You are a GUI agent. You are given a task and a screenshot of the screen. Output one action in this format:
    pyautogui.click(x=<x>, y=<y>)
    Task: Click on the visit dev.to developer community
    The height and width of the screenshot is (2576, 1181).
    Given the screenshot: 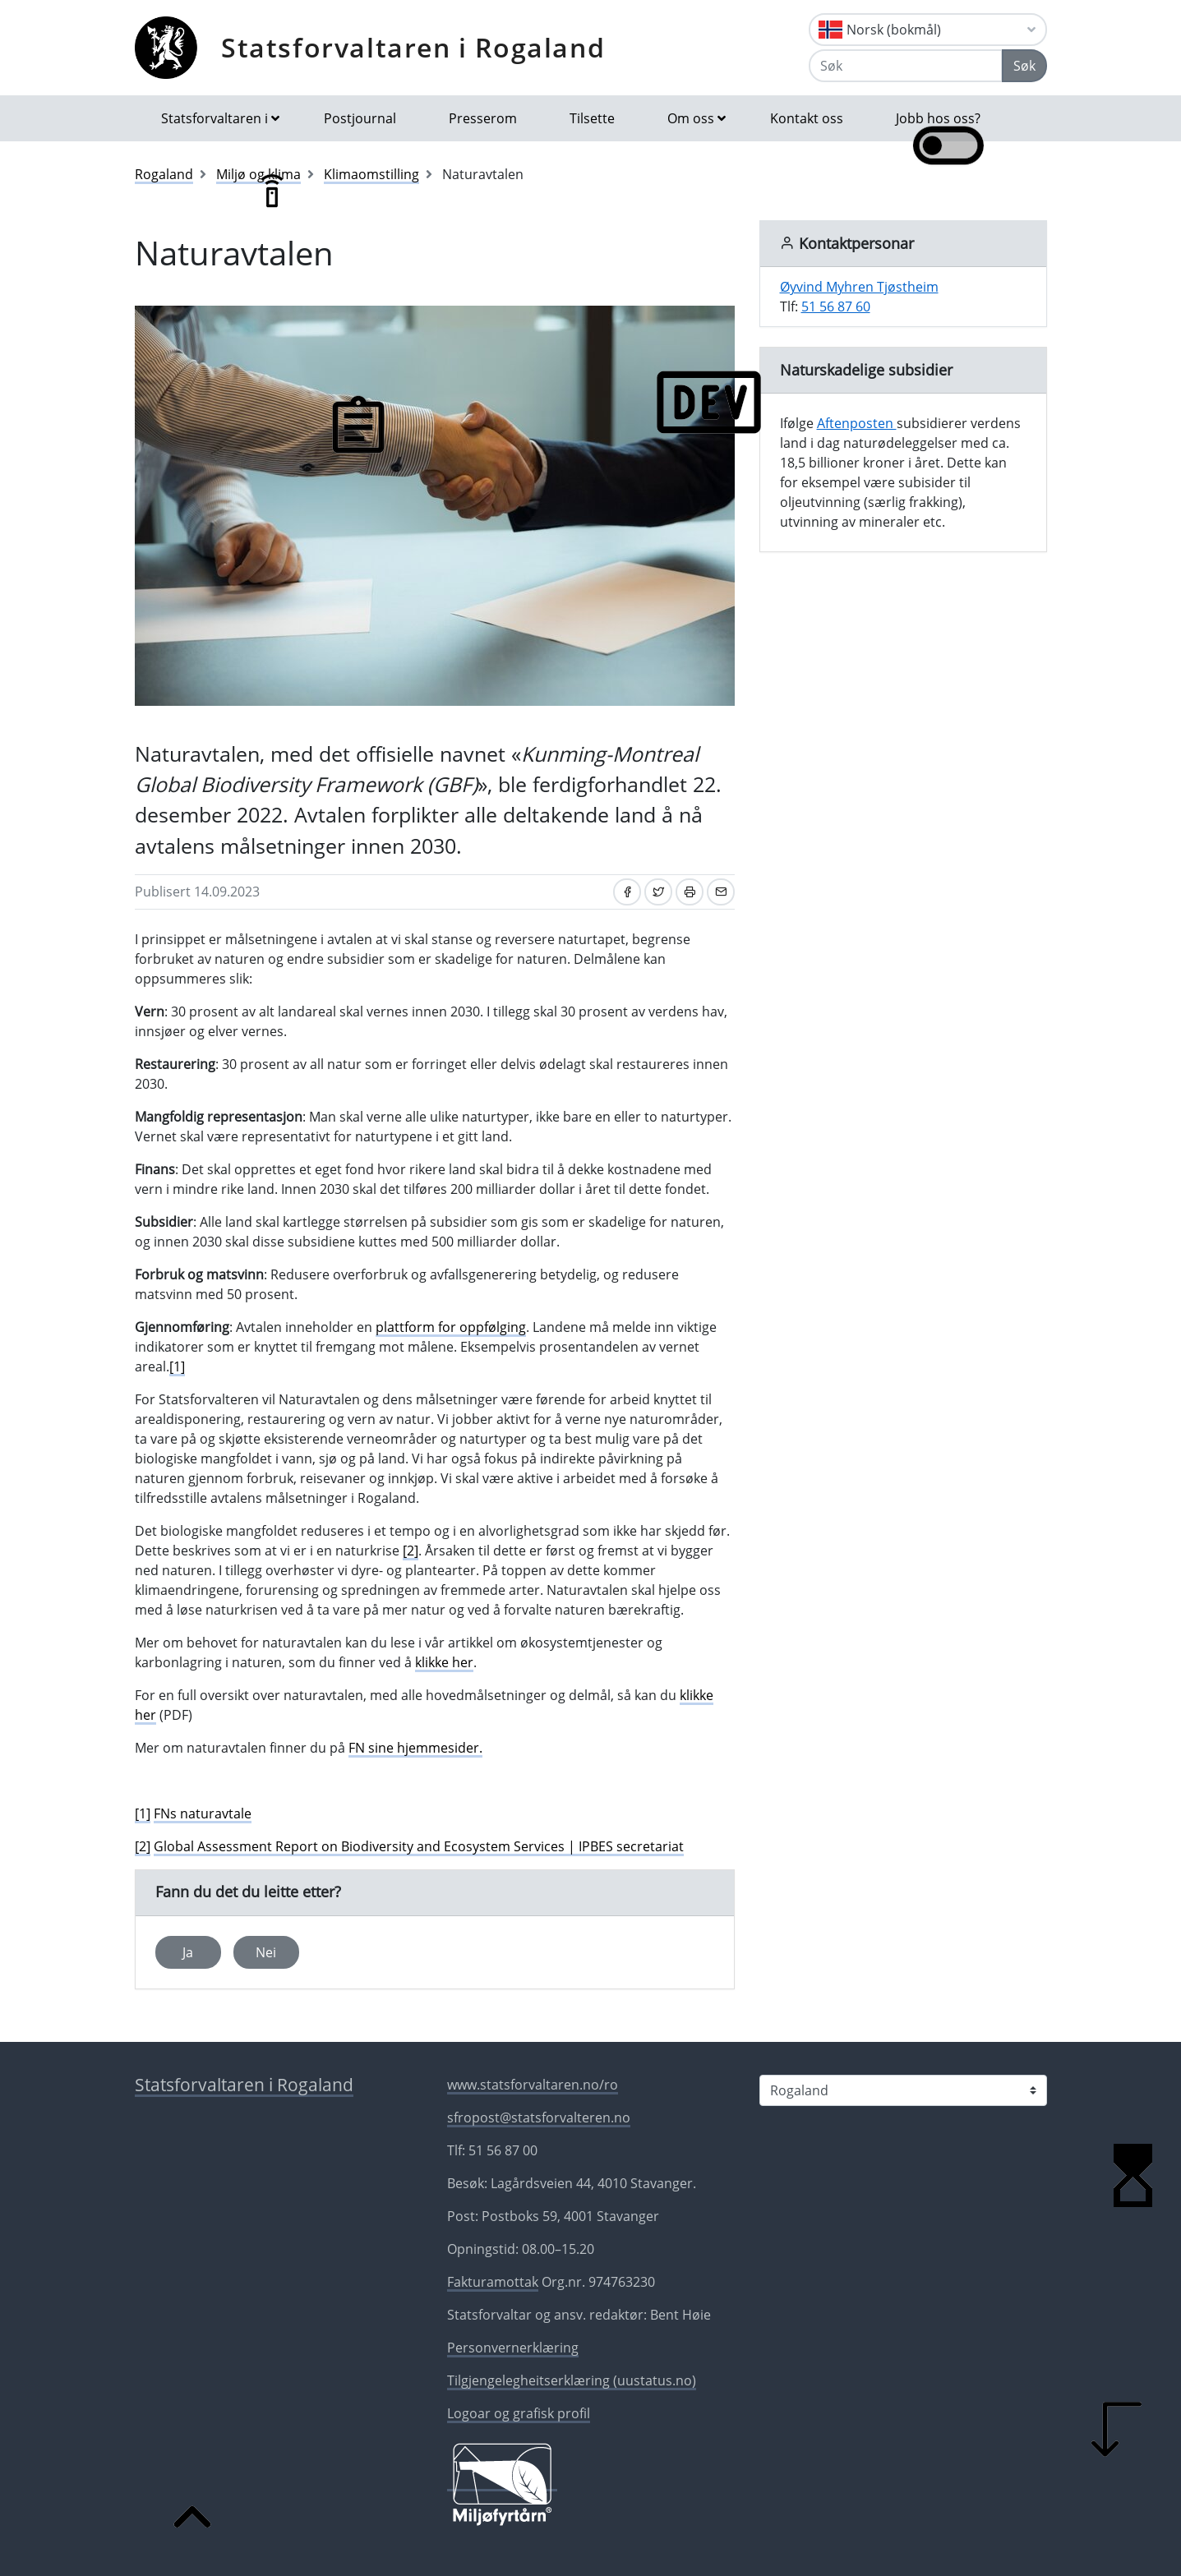 What is the action you would take?
    pyautogui.click(x=708, y=402)
    